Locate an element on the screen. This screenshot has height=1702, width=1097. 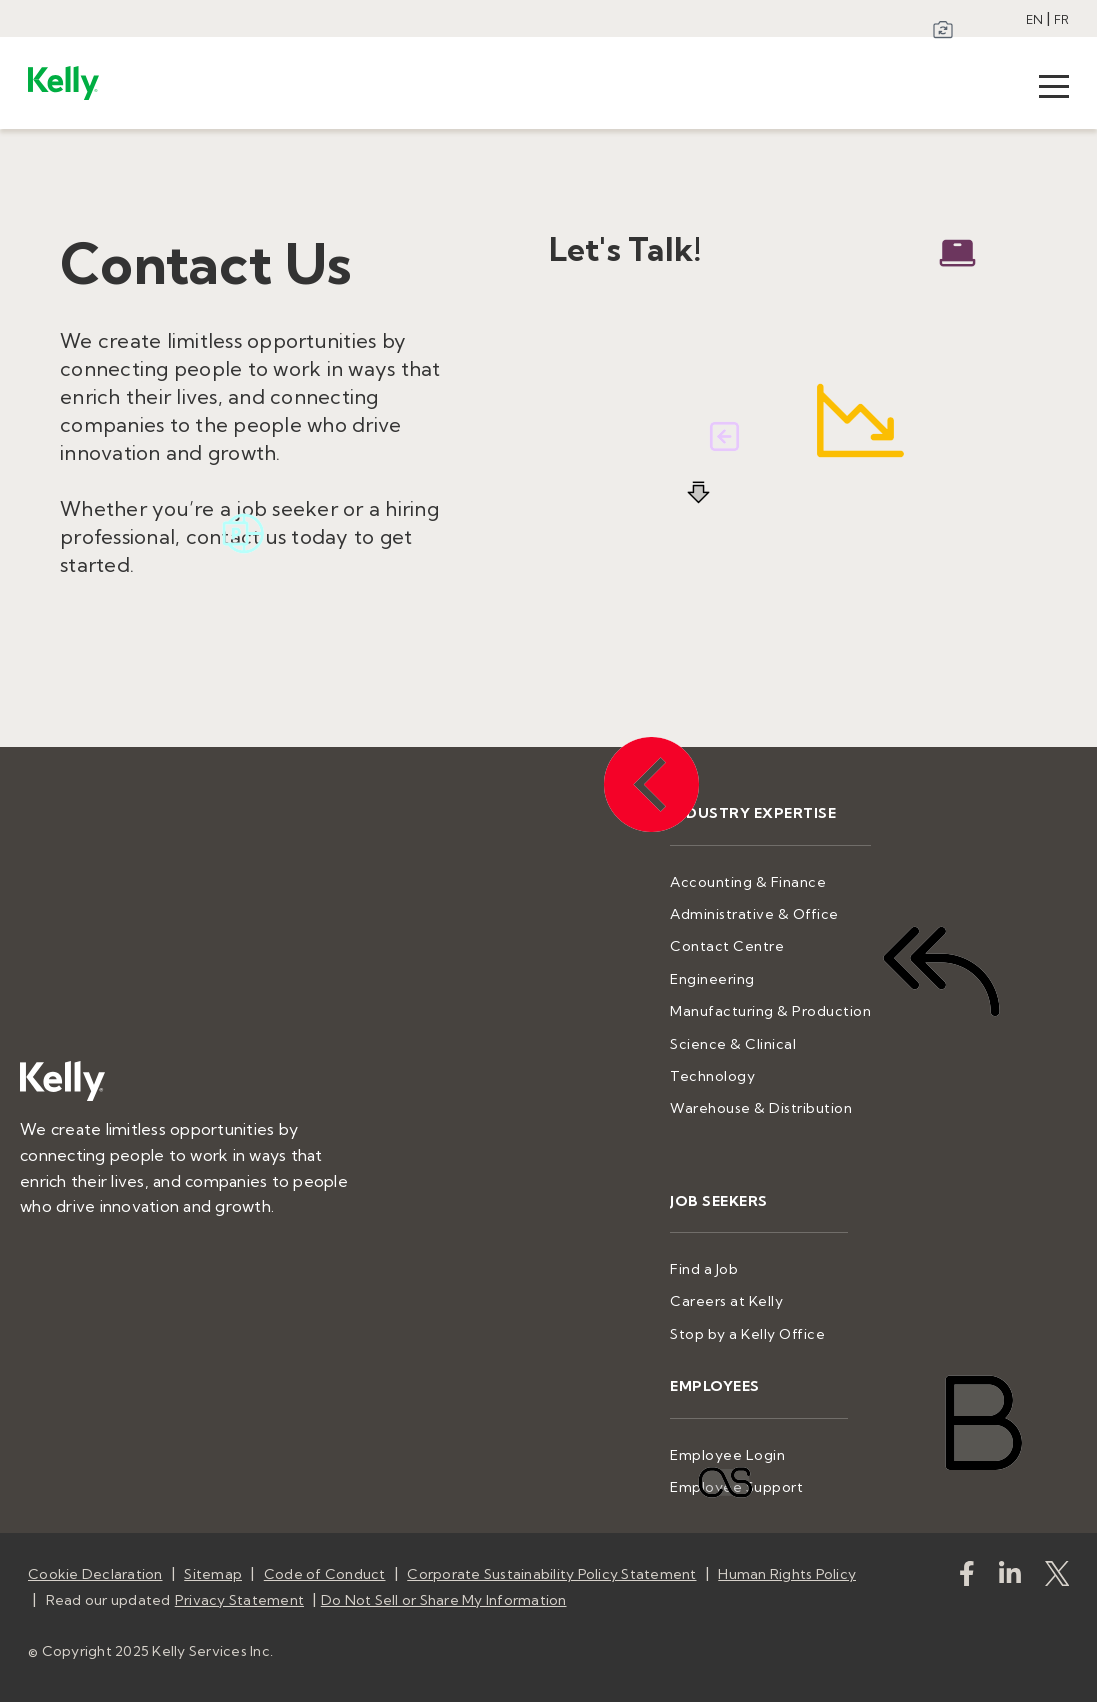
go back to the previous screen is located at coordinates (651, 784).